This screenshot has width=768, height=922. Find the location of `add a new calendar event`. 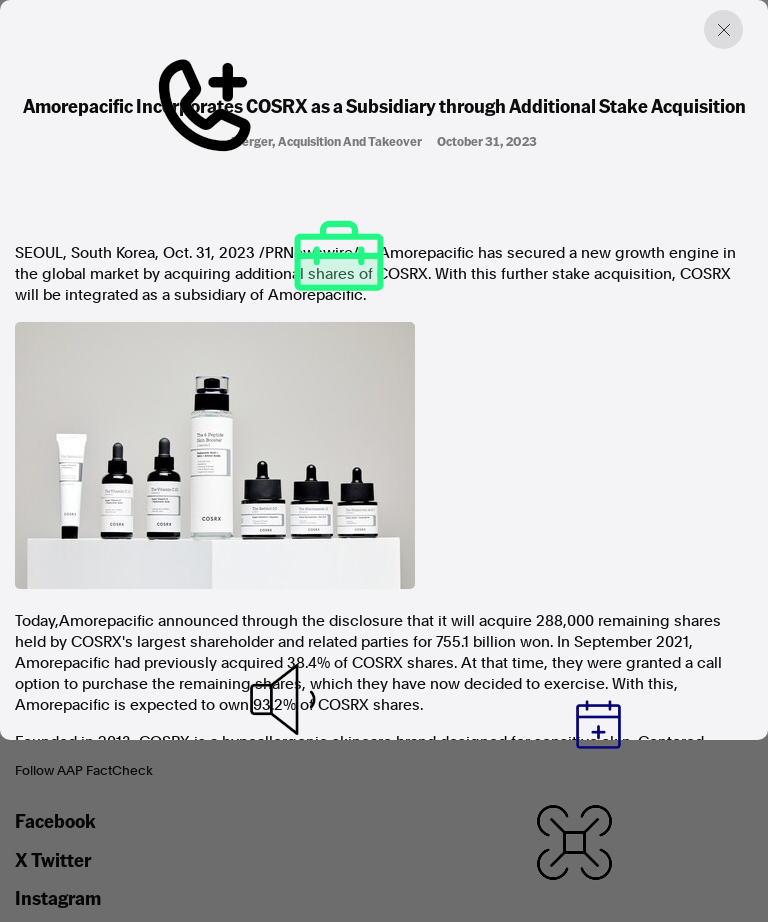

add a new calendar event is located at coordinates (598, 726).